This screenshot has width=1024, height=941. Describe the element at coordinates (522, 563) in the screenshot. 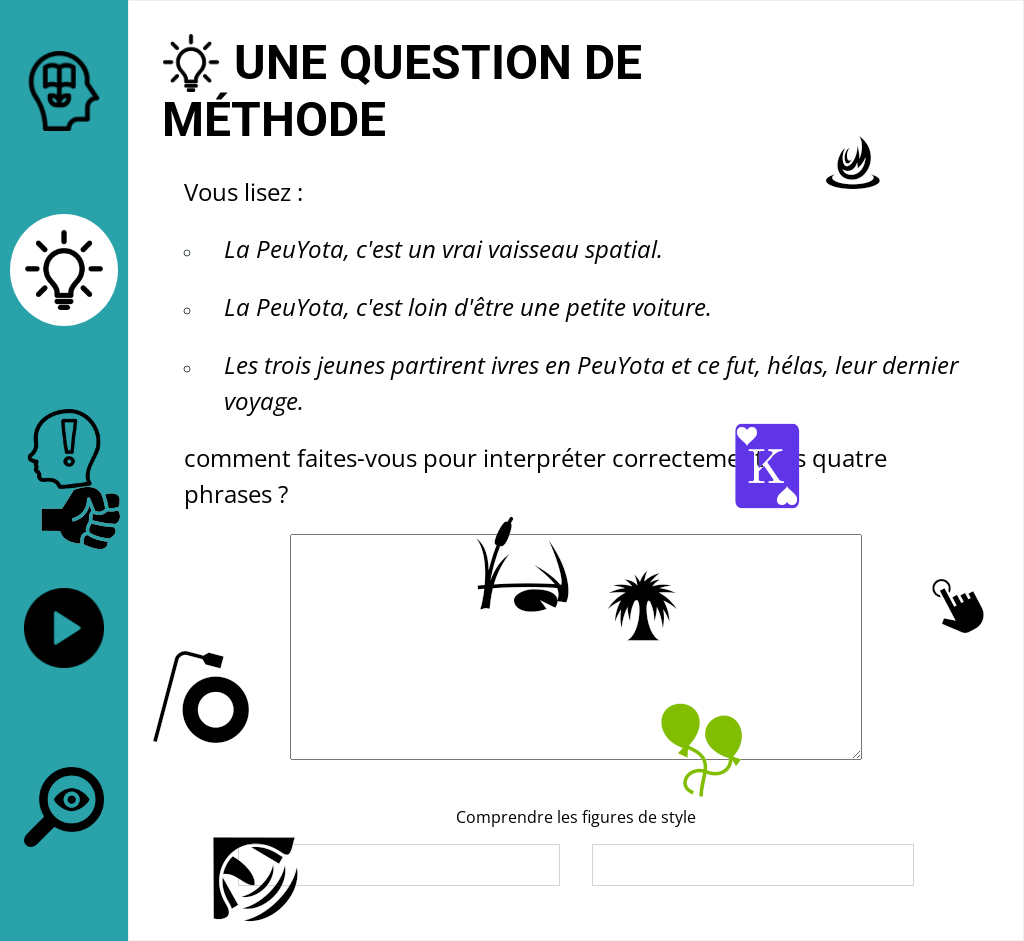

I see `indicates swamp or wetland terrain type` at that location.